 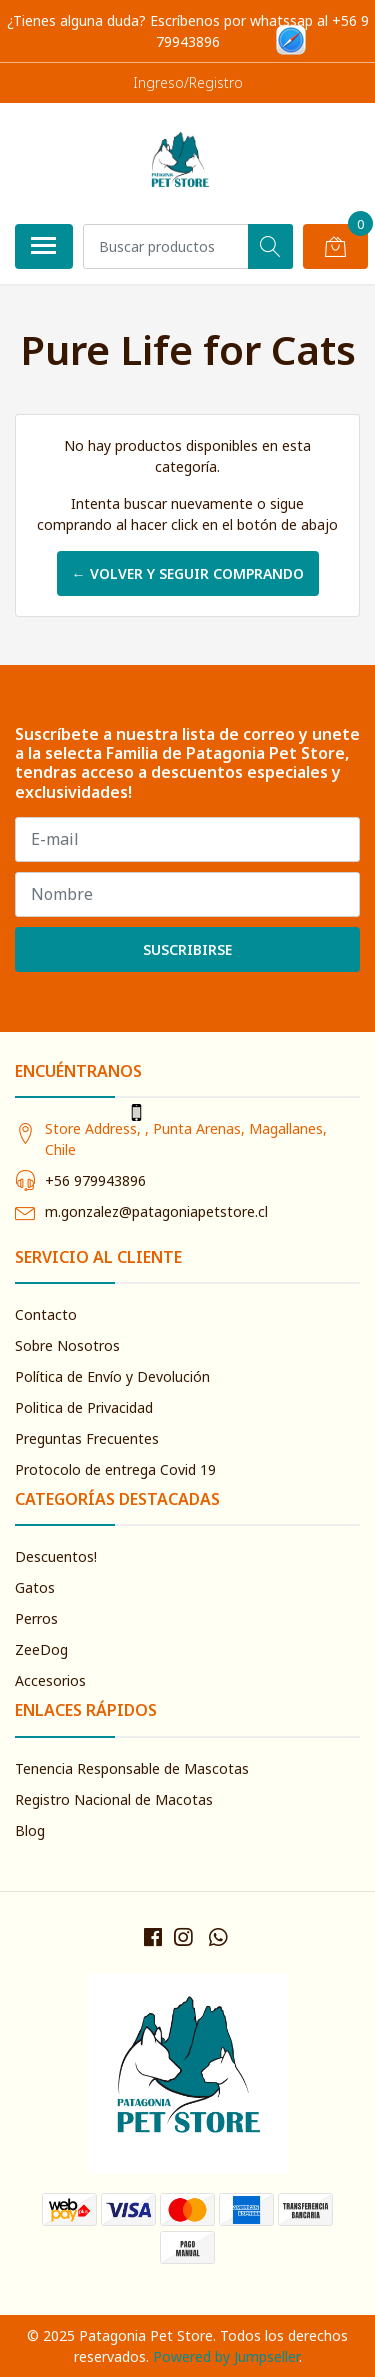 What do you see at coordinates (136, 1112) in the screenshot?
I see `iPod Touch device in sidebar navigation` at bounding box center [136, 1112].